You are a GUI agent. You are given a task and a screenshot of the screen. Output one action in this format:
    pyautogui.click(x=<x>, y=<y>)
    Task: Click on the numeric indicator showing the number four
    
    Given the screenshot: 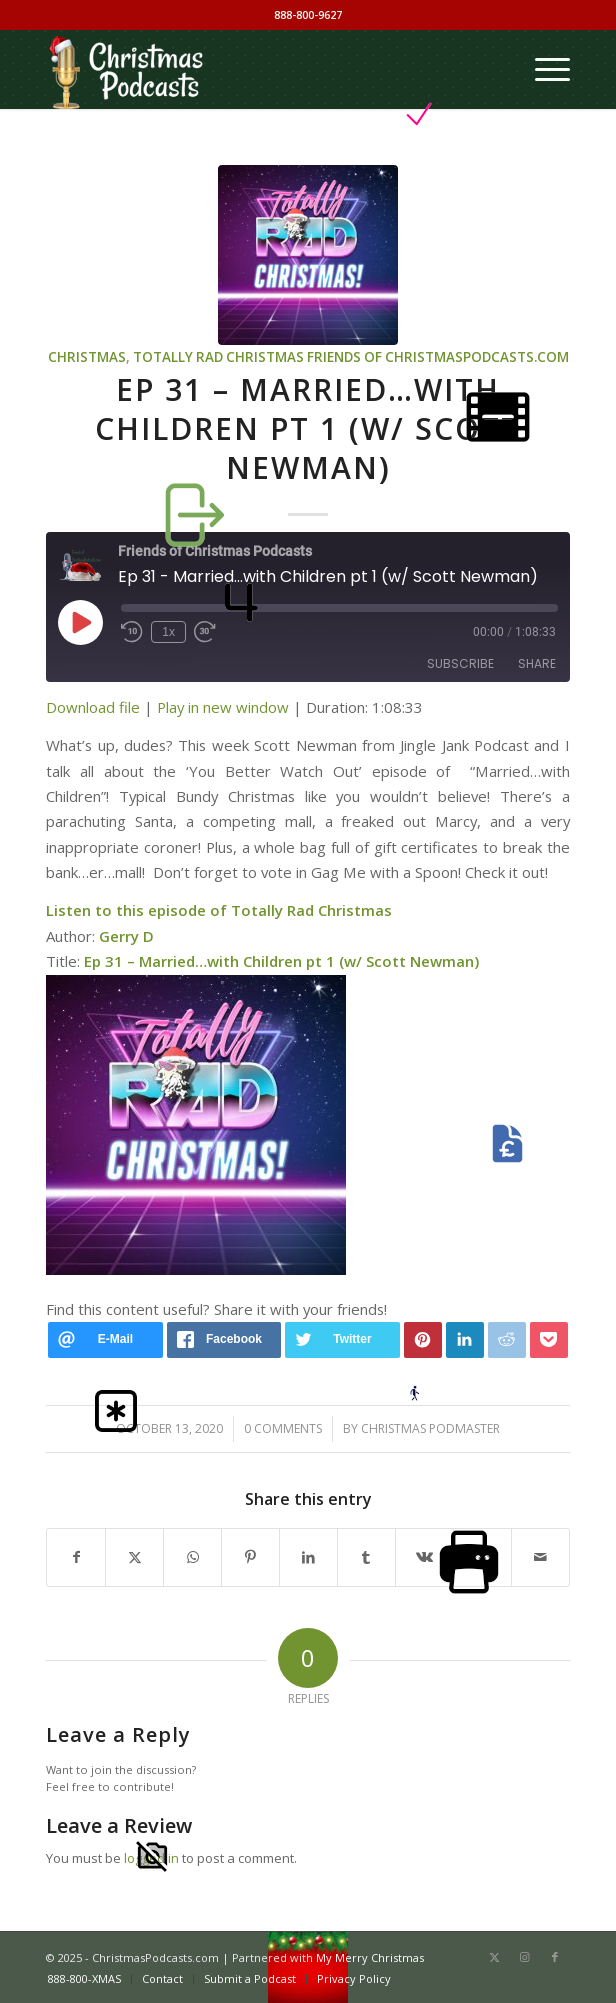 What is the action you would take?
    pyautogui.click(x=241, y=602)
    